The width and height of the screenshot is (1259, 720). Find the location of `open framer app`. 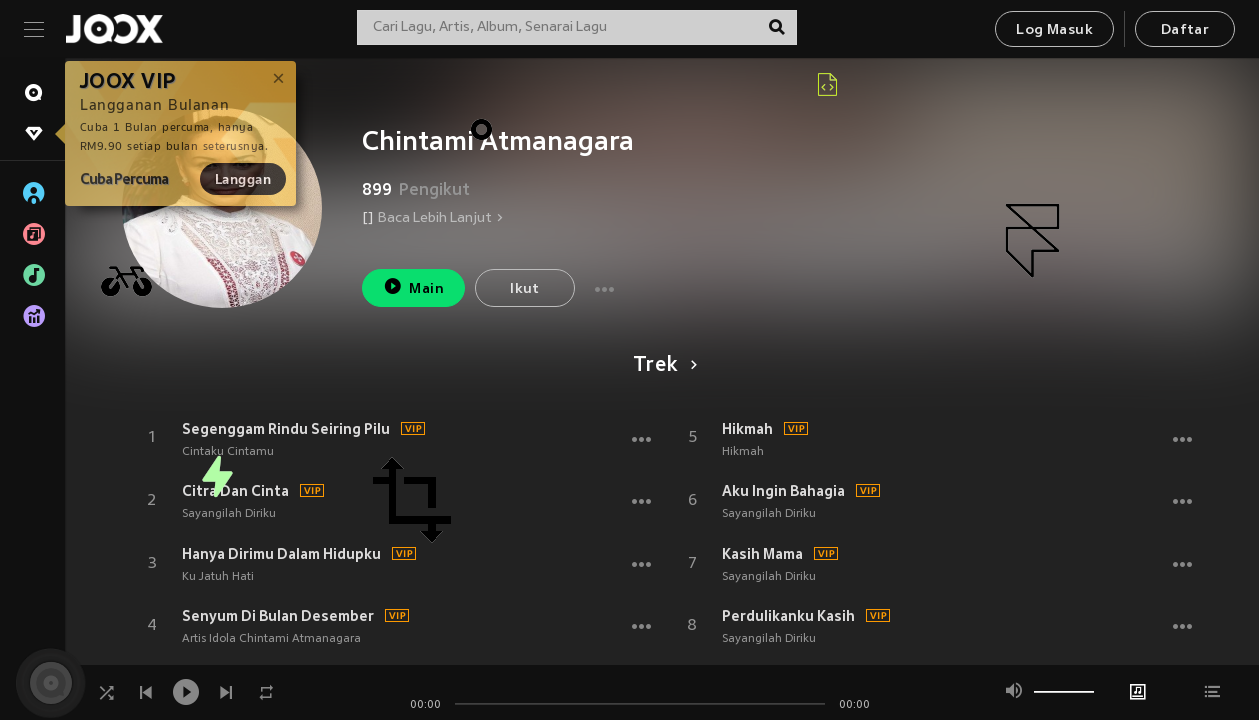

open framer app is located at coordinates (1032, 236).